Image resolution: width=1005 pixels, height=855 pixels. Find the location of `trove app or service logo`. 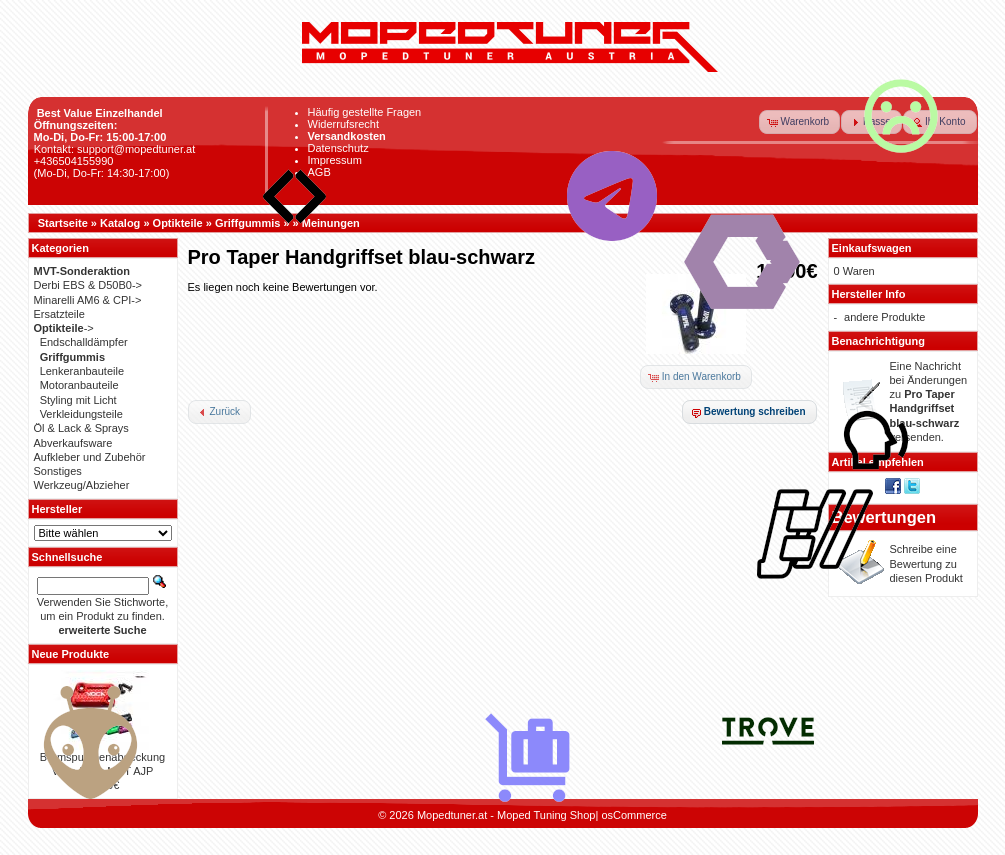

trove app or service logo is located at coordinates (768, 731).